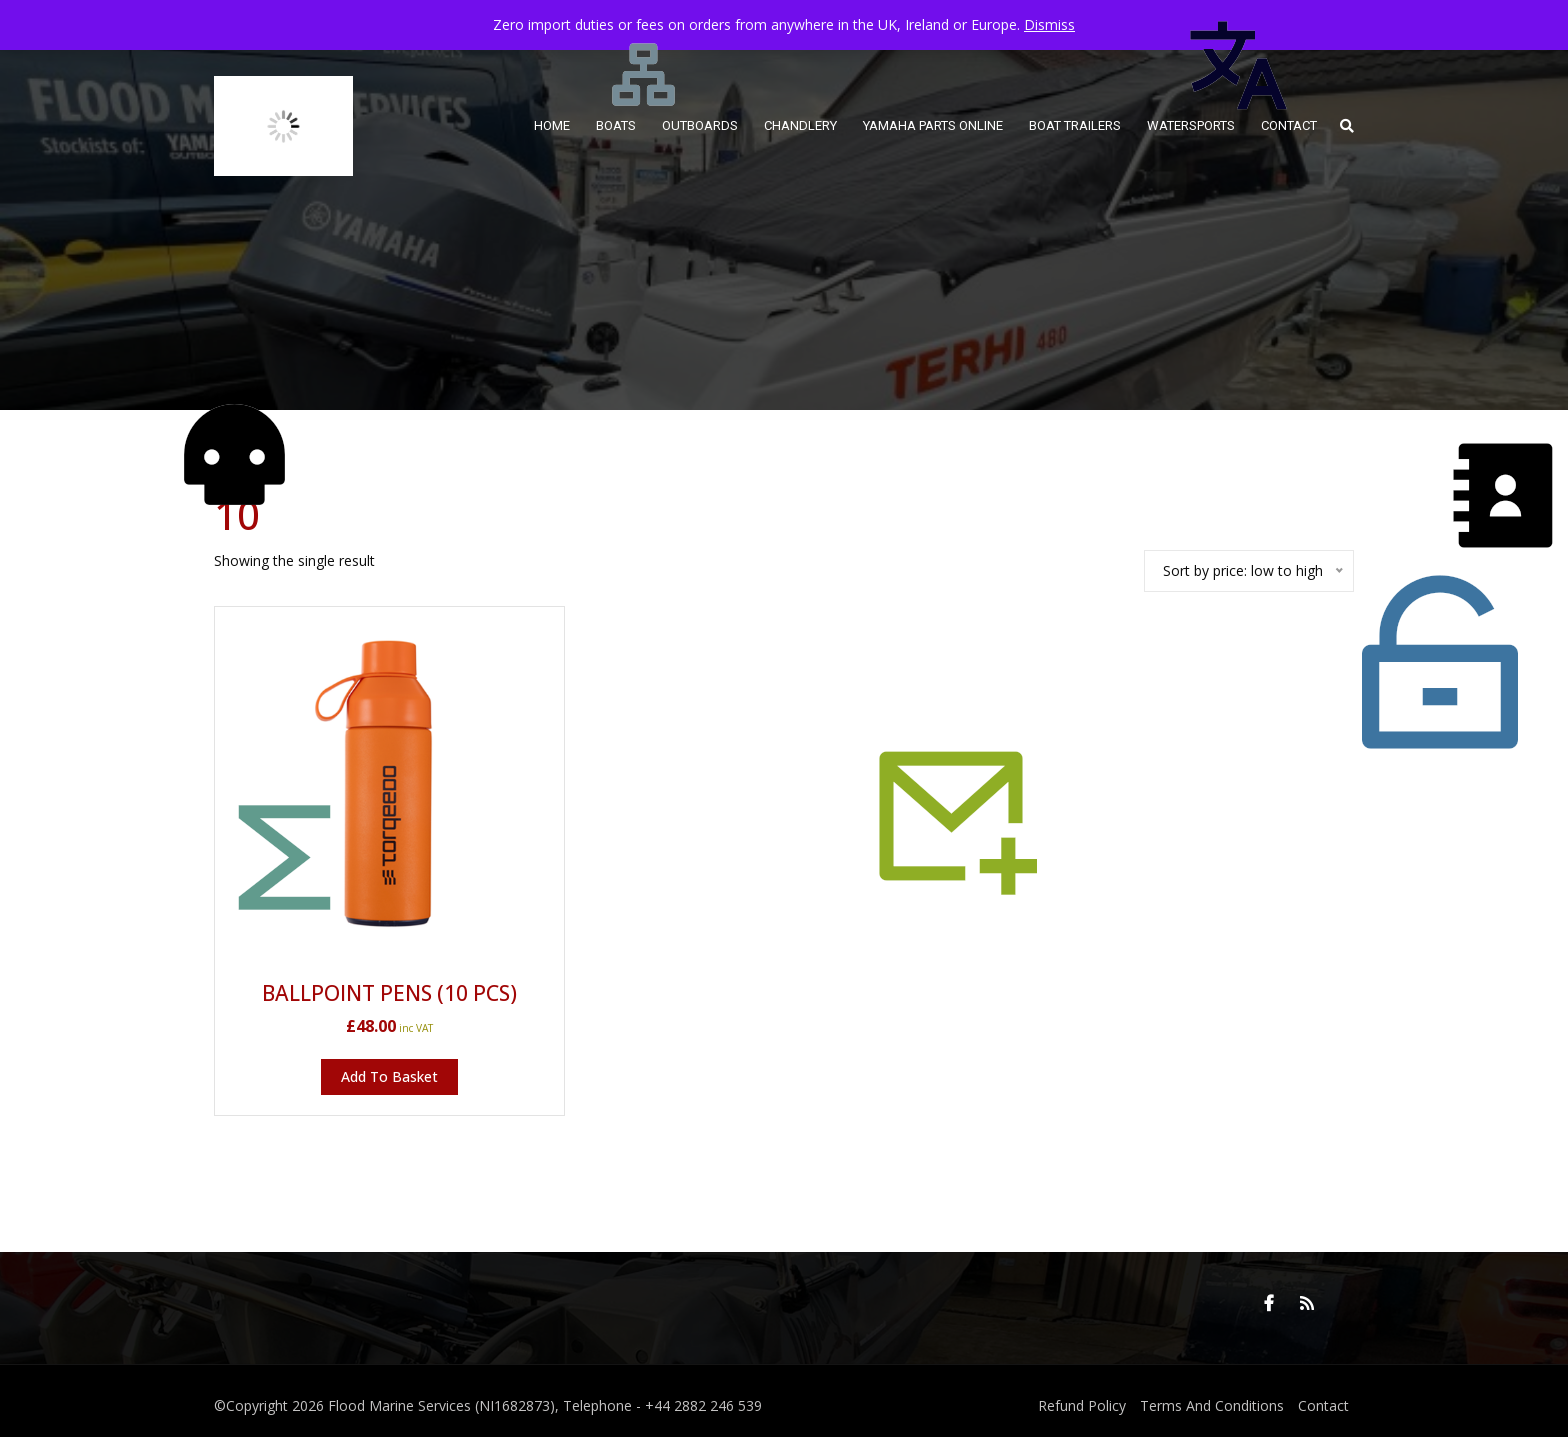 This screenshot has height=1437, width=1568. What do you see at coordinates (1440, 662) in the screenshot?
I see `unlock a secured item or feature` at bounding box center [1440, 662].